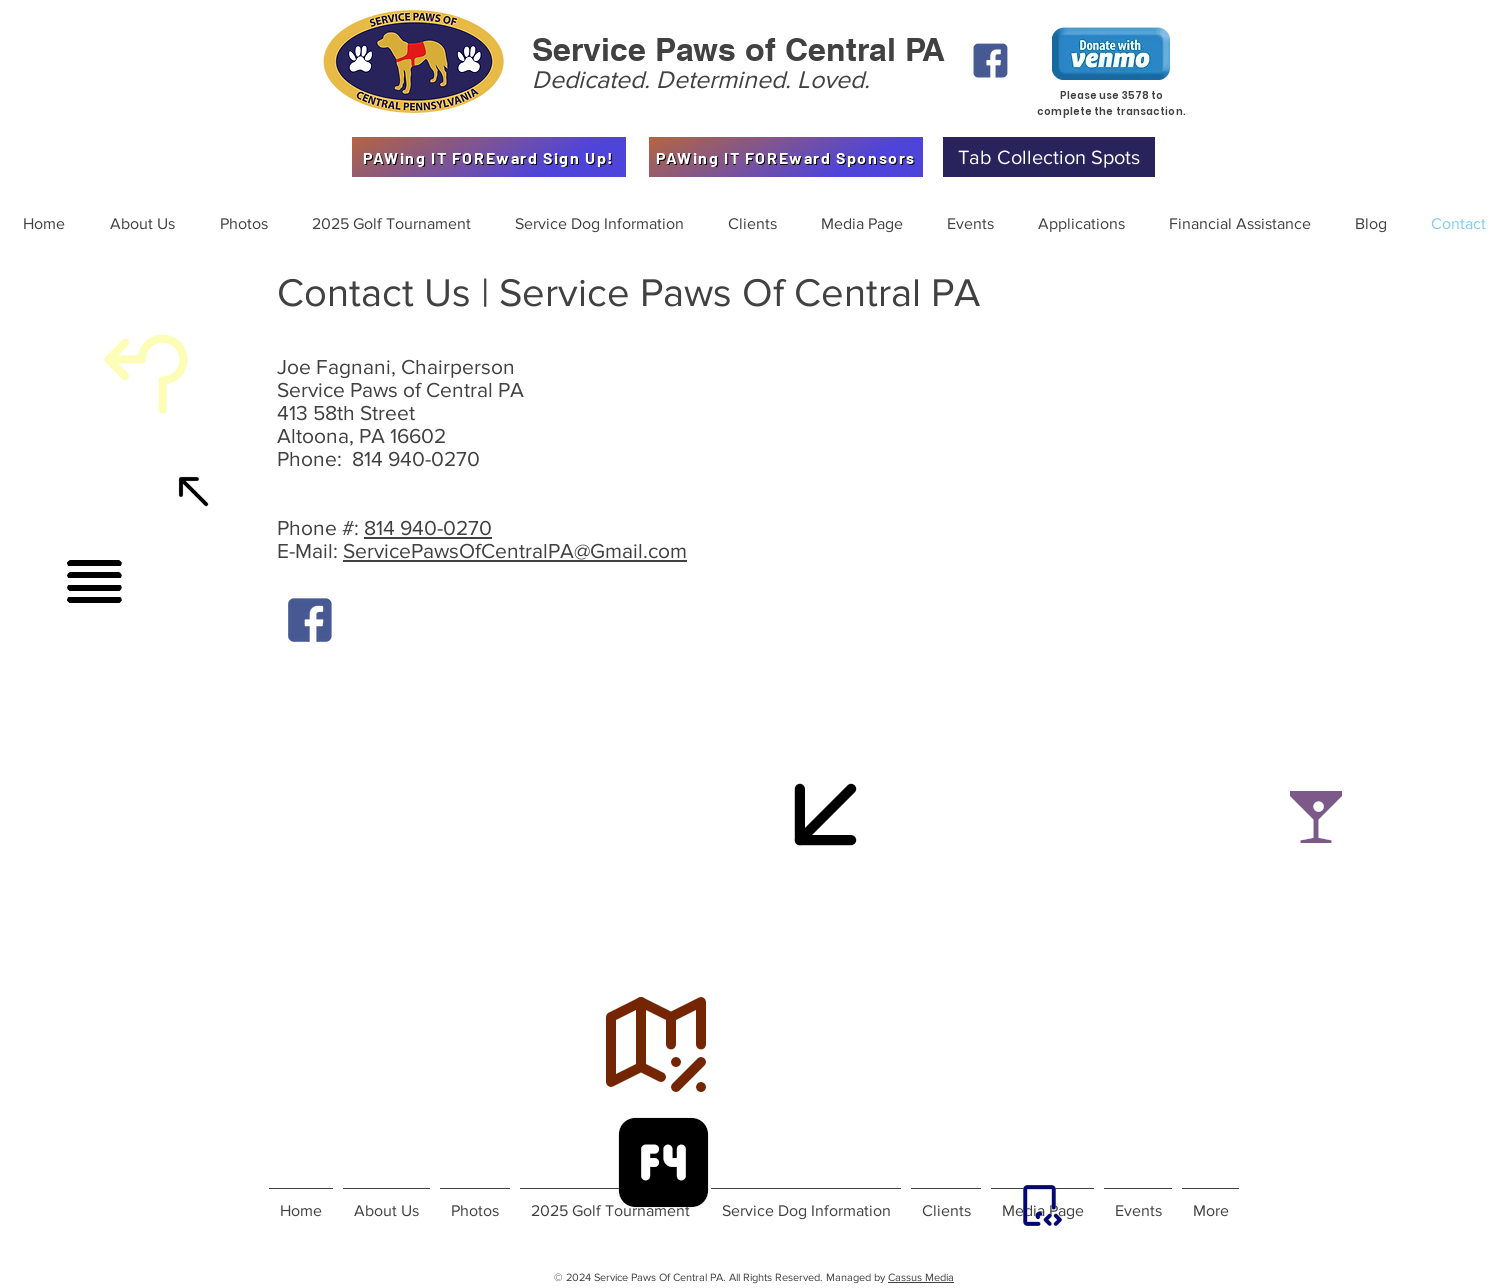 The height and width of the screenshot is (1288, 1508). Describe the element at coordinates (1316, 817) in the screenshot. I see `view drink menu or beverage options` at that location.